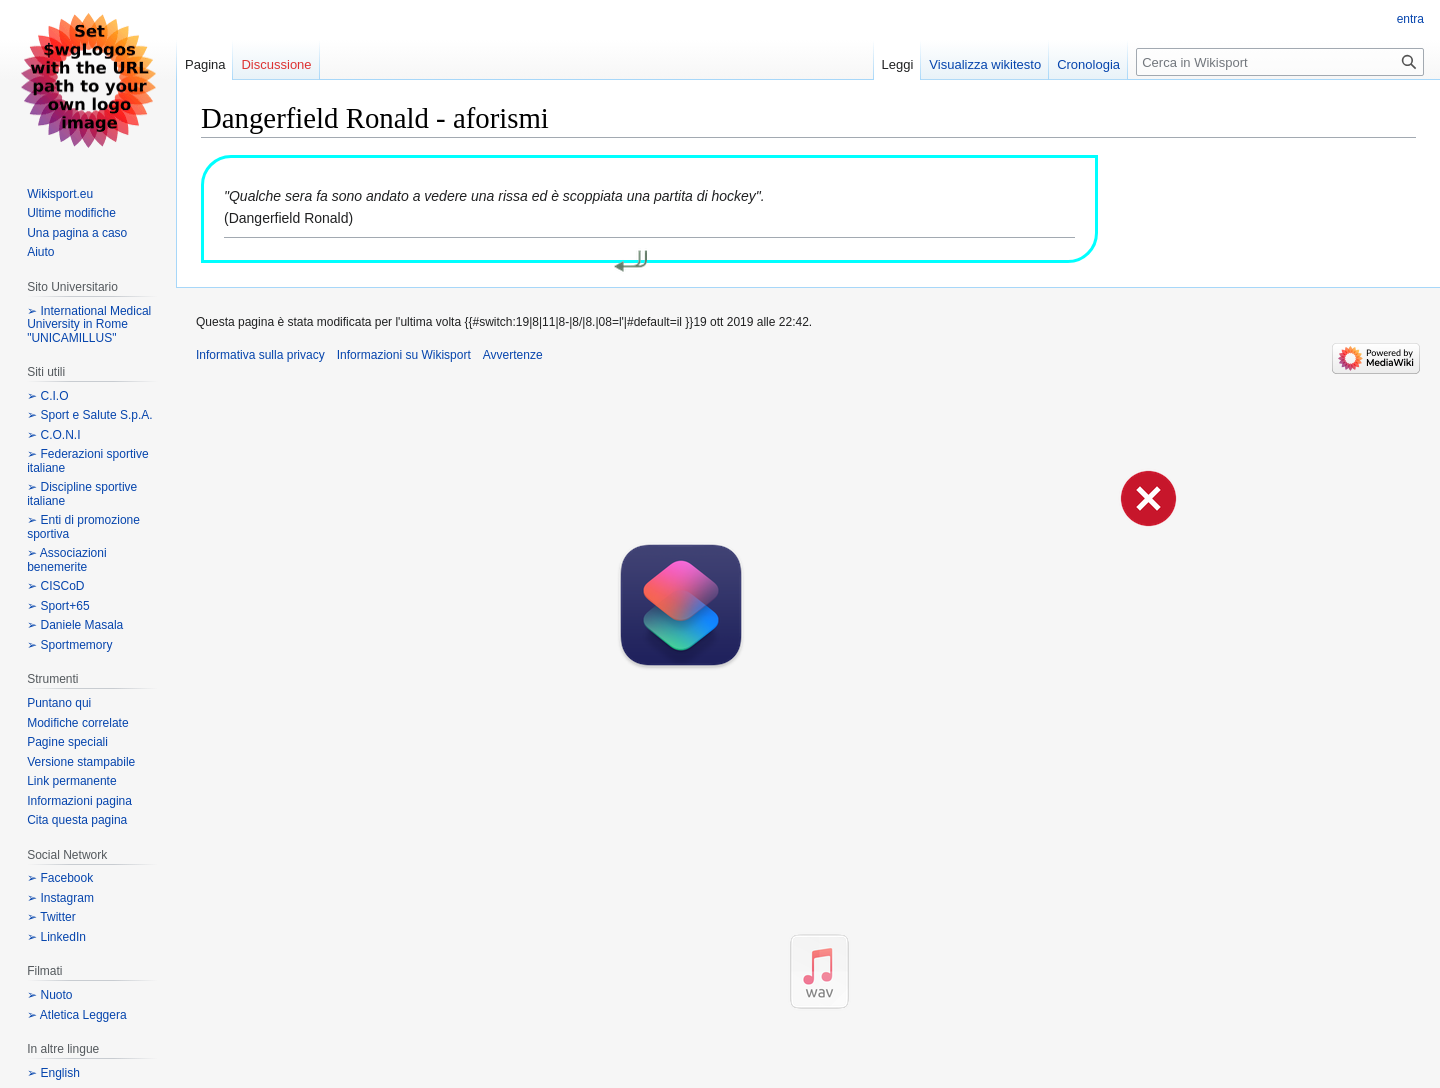 The width and height of the screenshot is (1440, 1088). I want to click on stop or cancel a running process, so click(1148, 498).